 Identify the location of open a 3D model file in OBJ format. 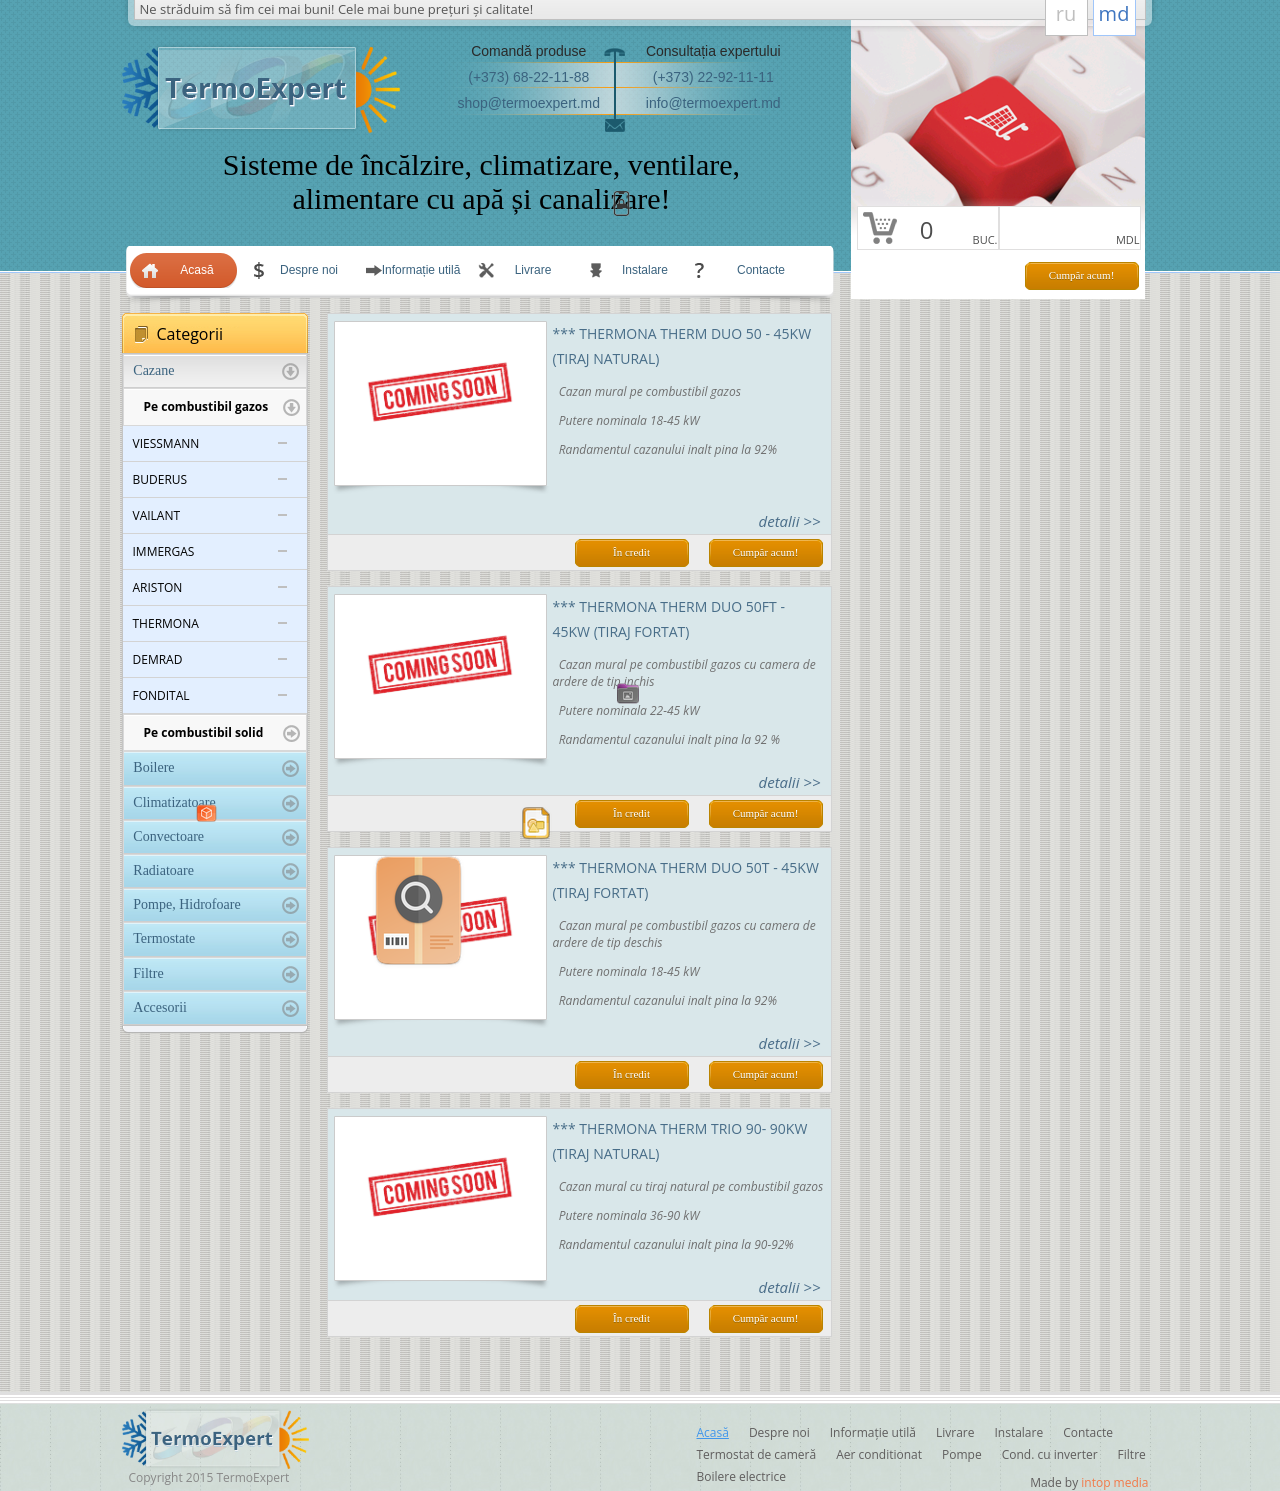
(206, 812).